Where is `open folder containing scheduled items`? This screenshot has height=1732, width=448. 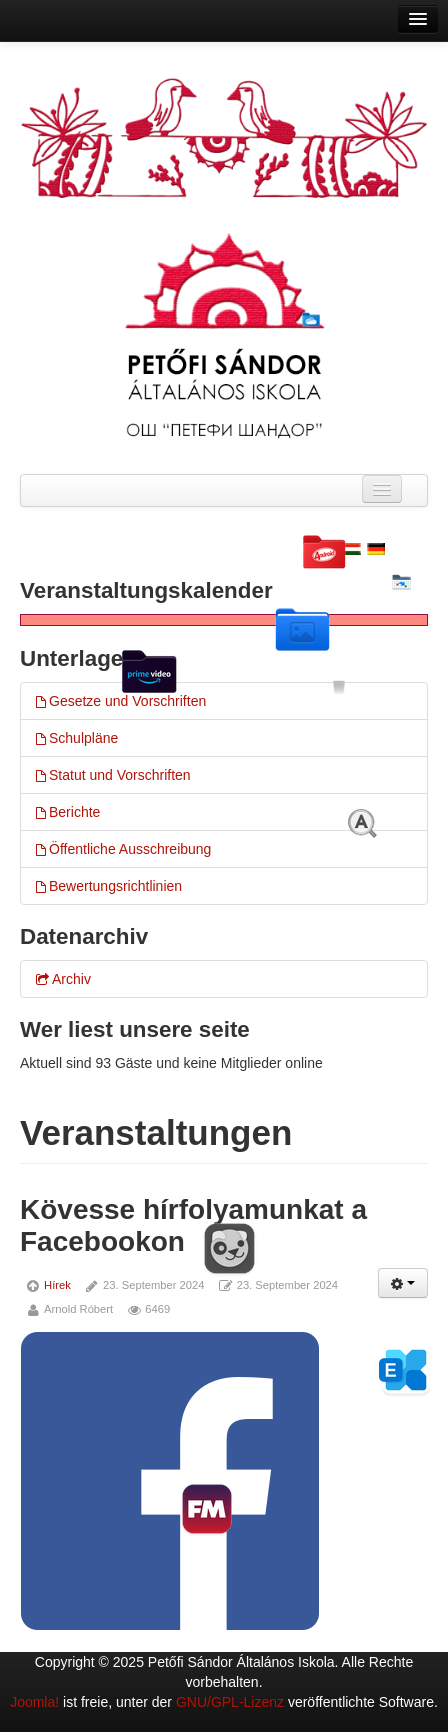 open folder containing scheduled items is located at coordinates (401, 582).